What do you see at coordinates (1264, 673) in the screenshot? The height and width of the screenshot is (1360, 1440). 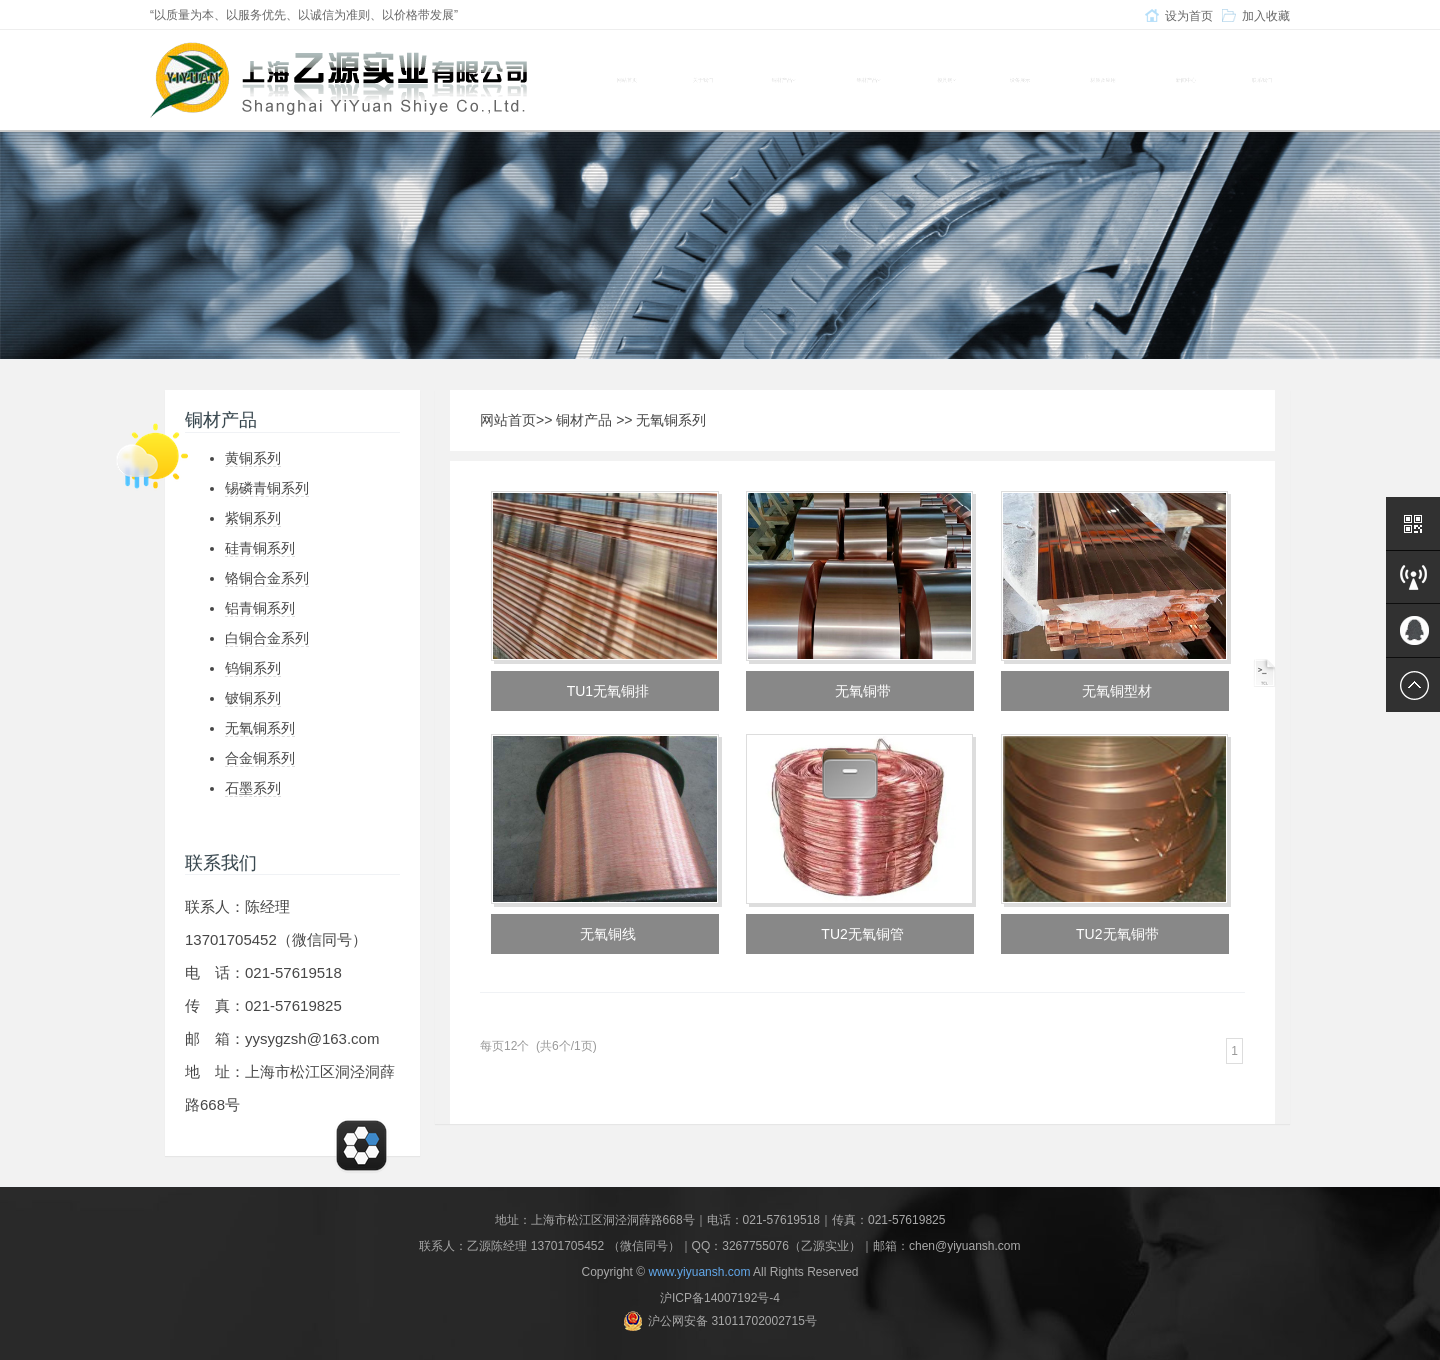 I see `a tcl script file` at bounding box center [1264, 673].